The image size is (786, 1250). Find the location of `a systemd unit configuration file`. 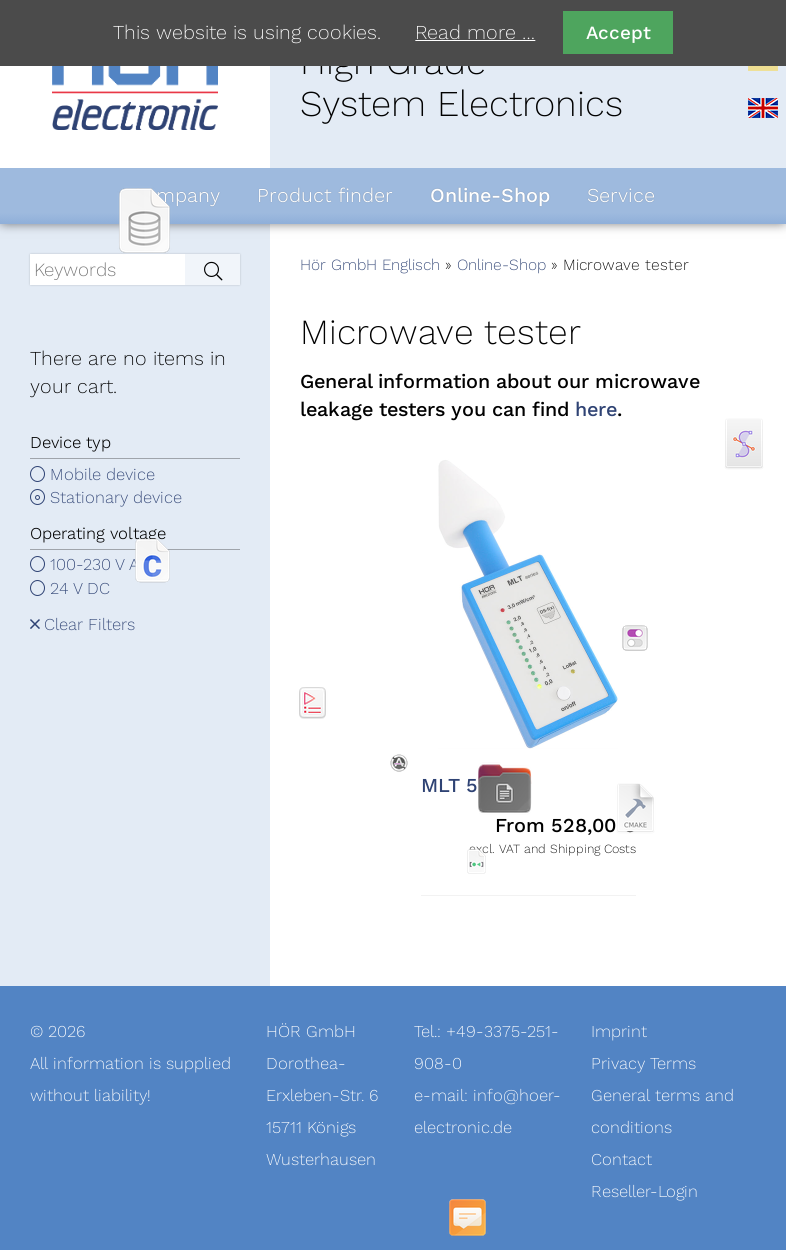

a systemd unit configuration file is located at coordinates (476, 861).